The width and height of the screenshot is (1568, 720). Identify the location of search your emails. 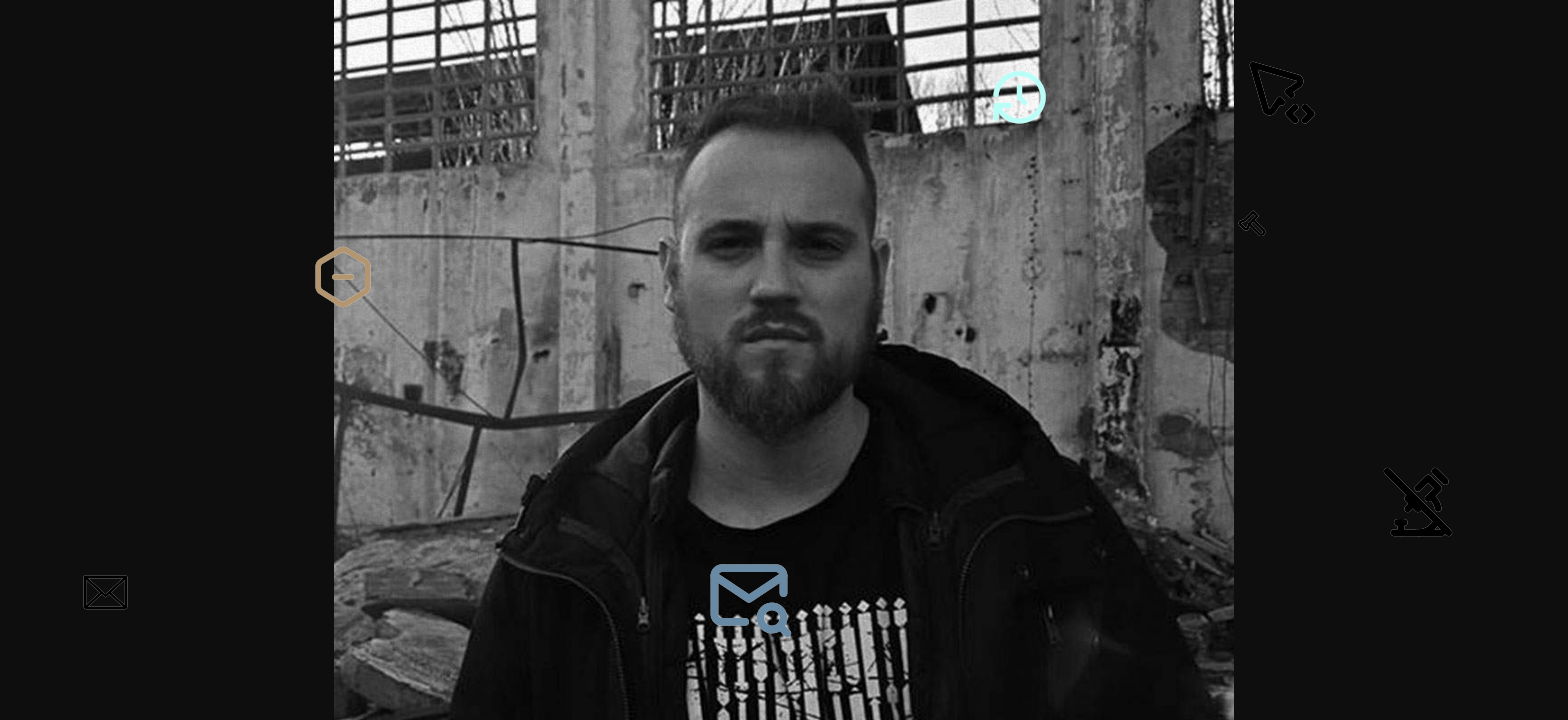
(749, 595).